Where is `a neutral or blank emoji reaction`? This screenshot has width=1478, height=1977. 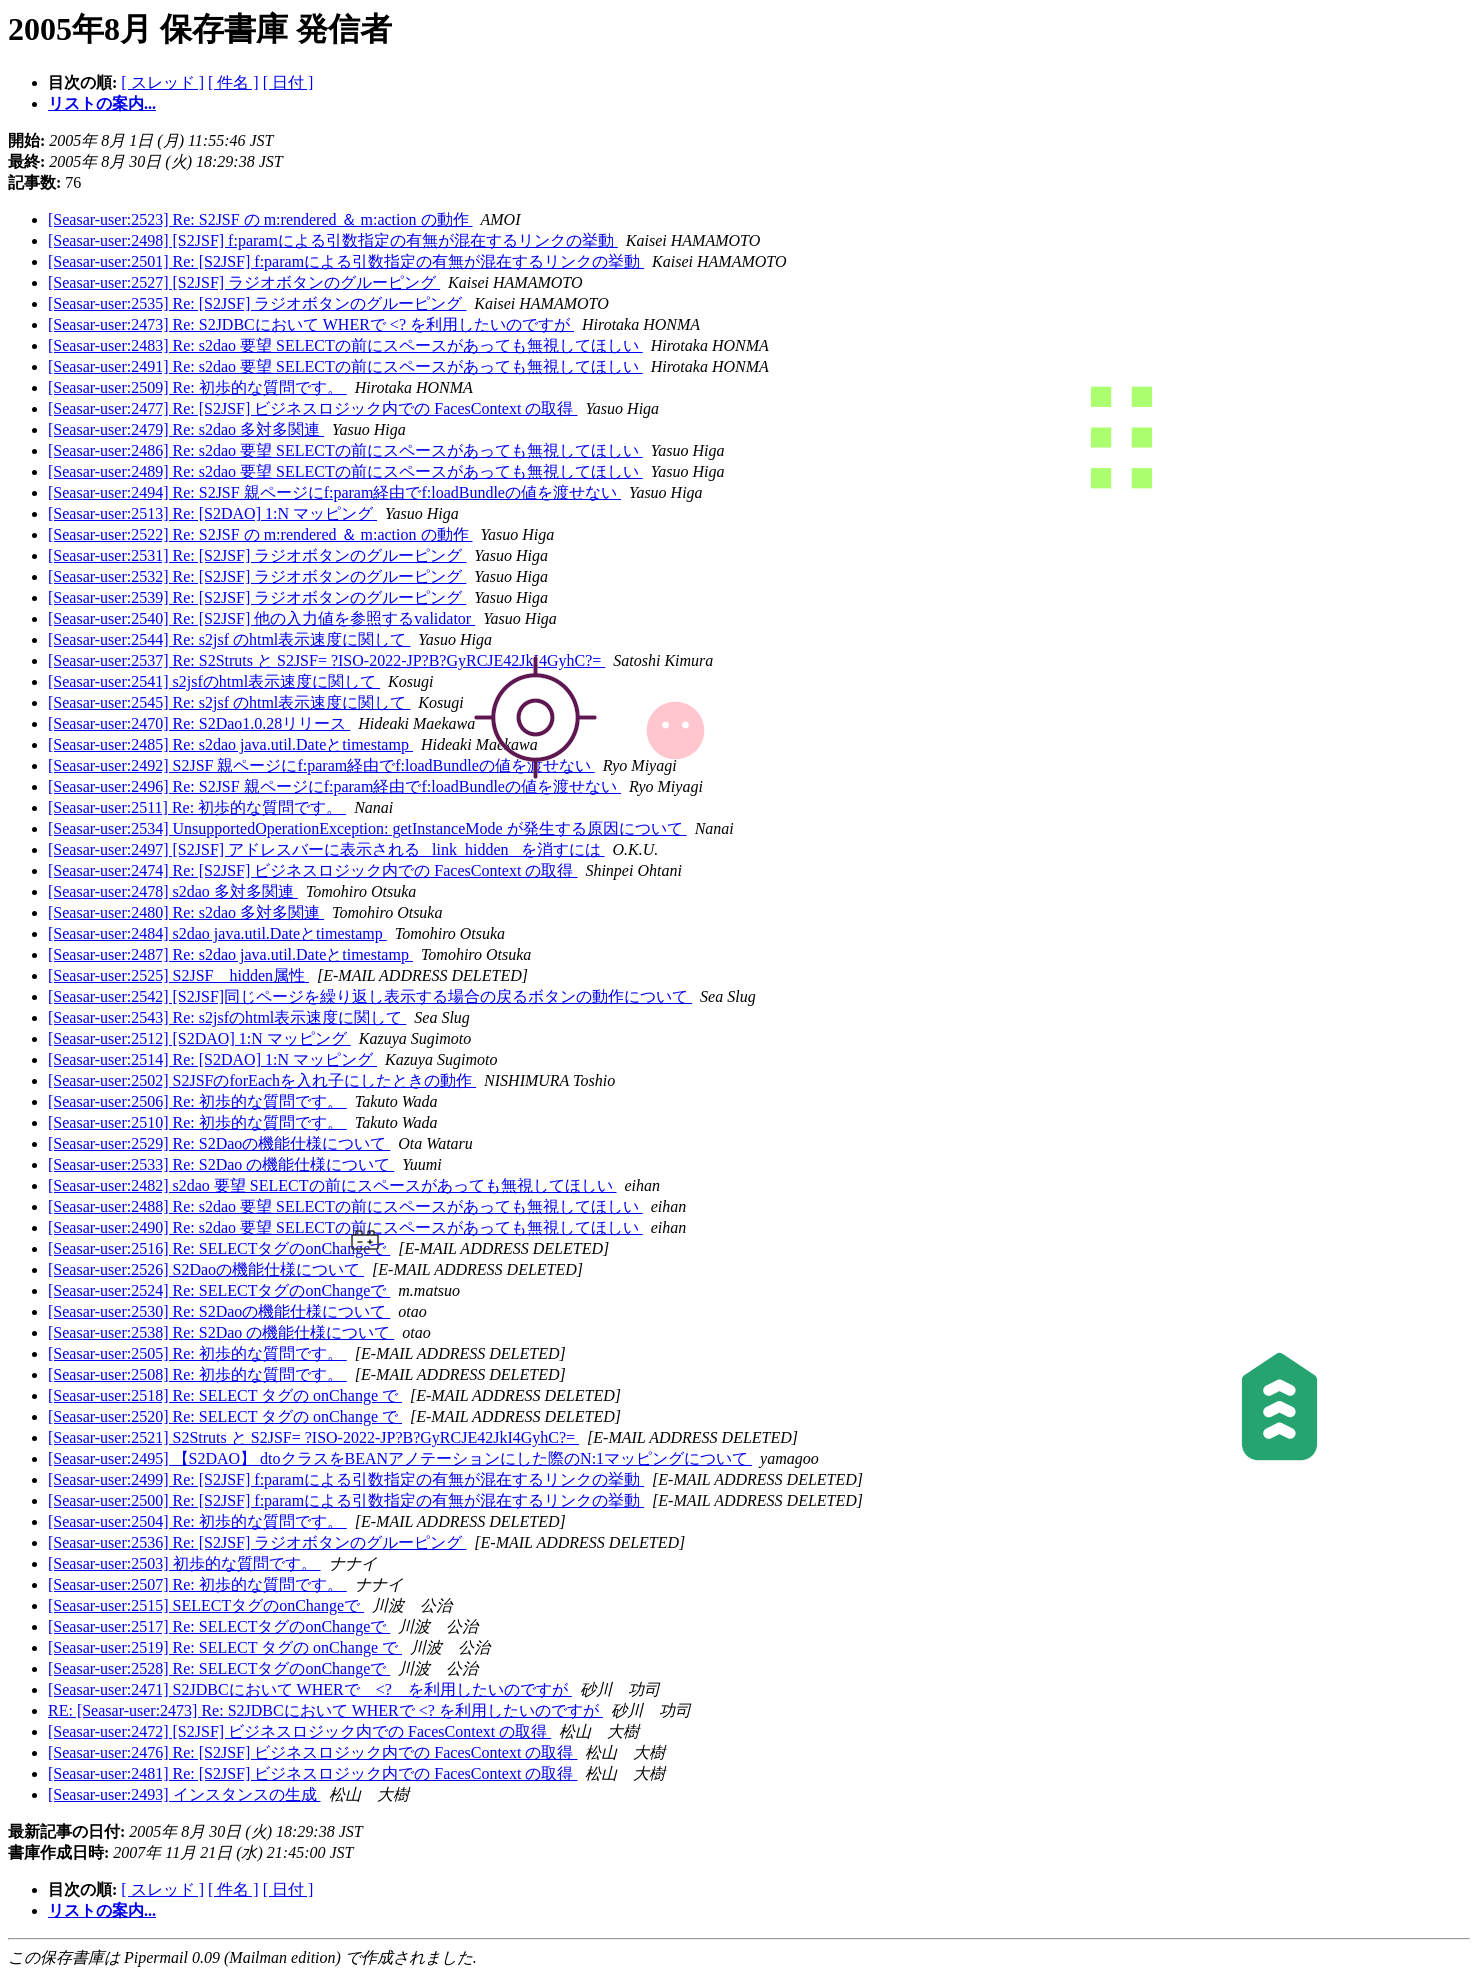
a neutral or blank emoji reaction is located at coordinates (675, 730).